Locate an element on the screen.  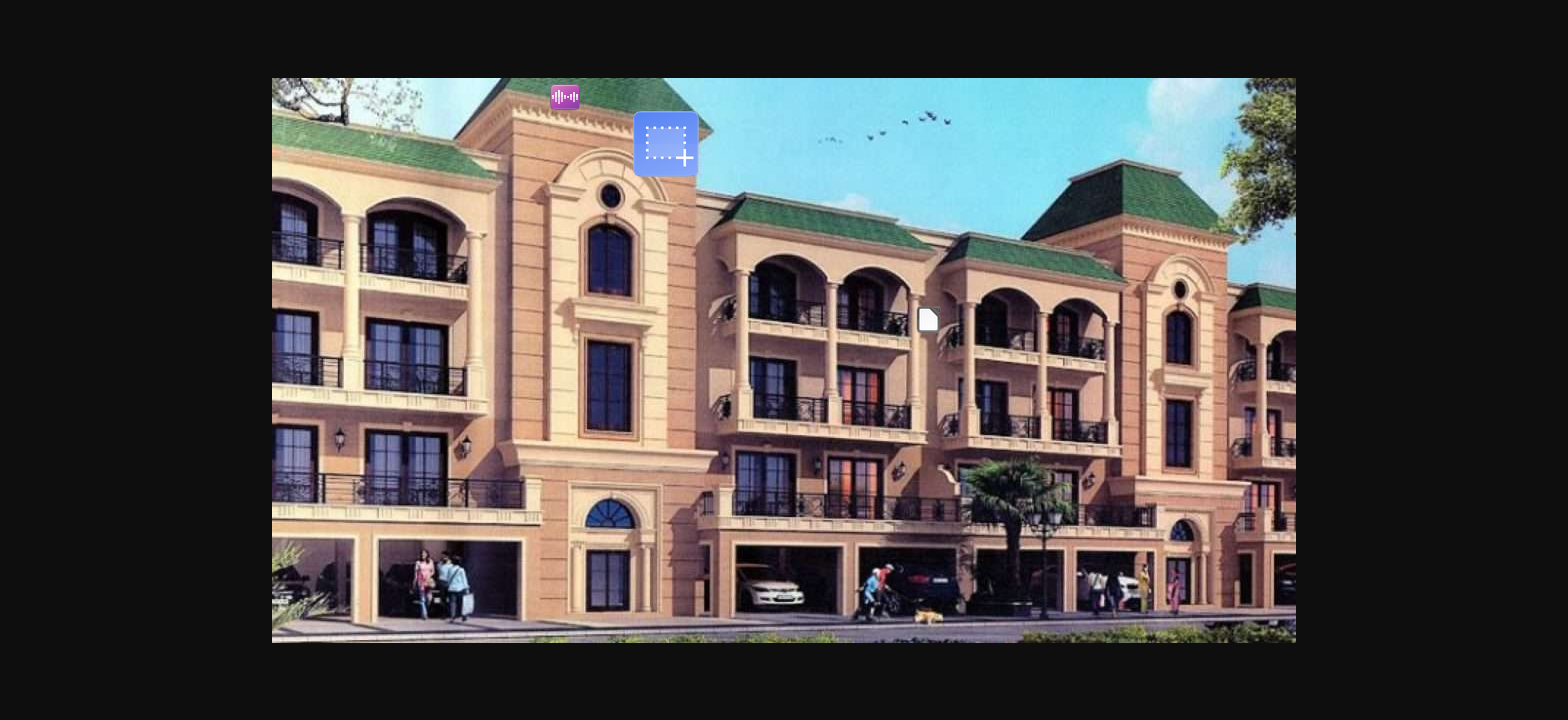
open libreoffice start center is located at coordinates (928, 319).